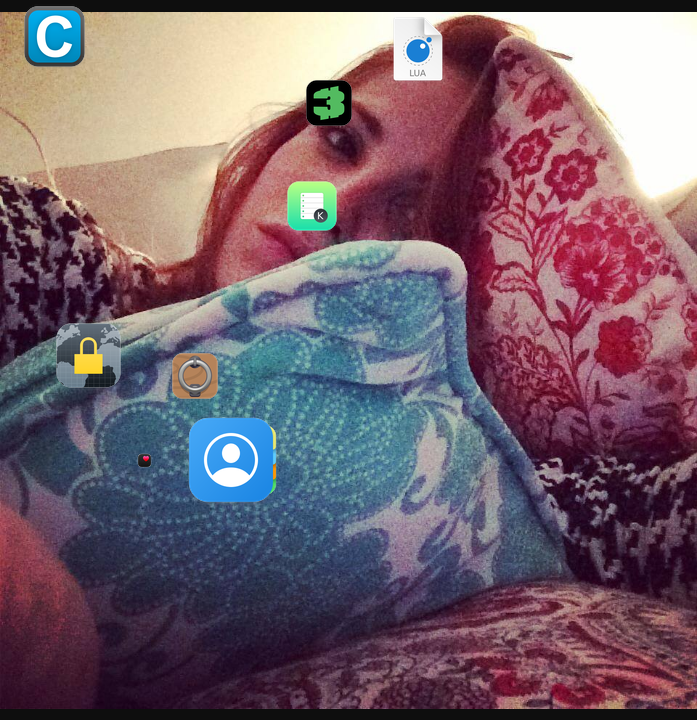 The image size is (697, 720). Describe the element at coordinates (195, 376) in the screenshot. I see `open DoorKnocker app` at that location.